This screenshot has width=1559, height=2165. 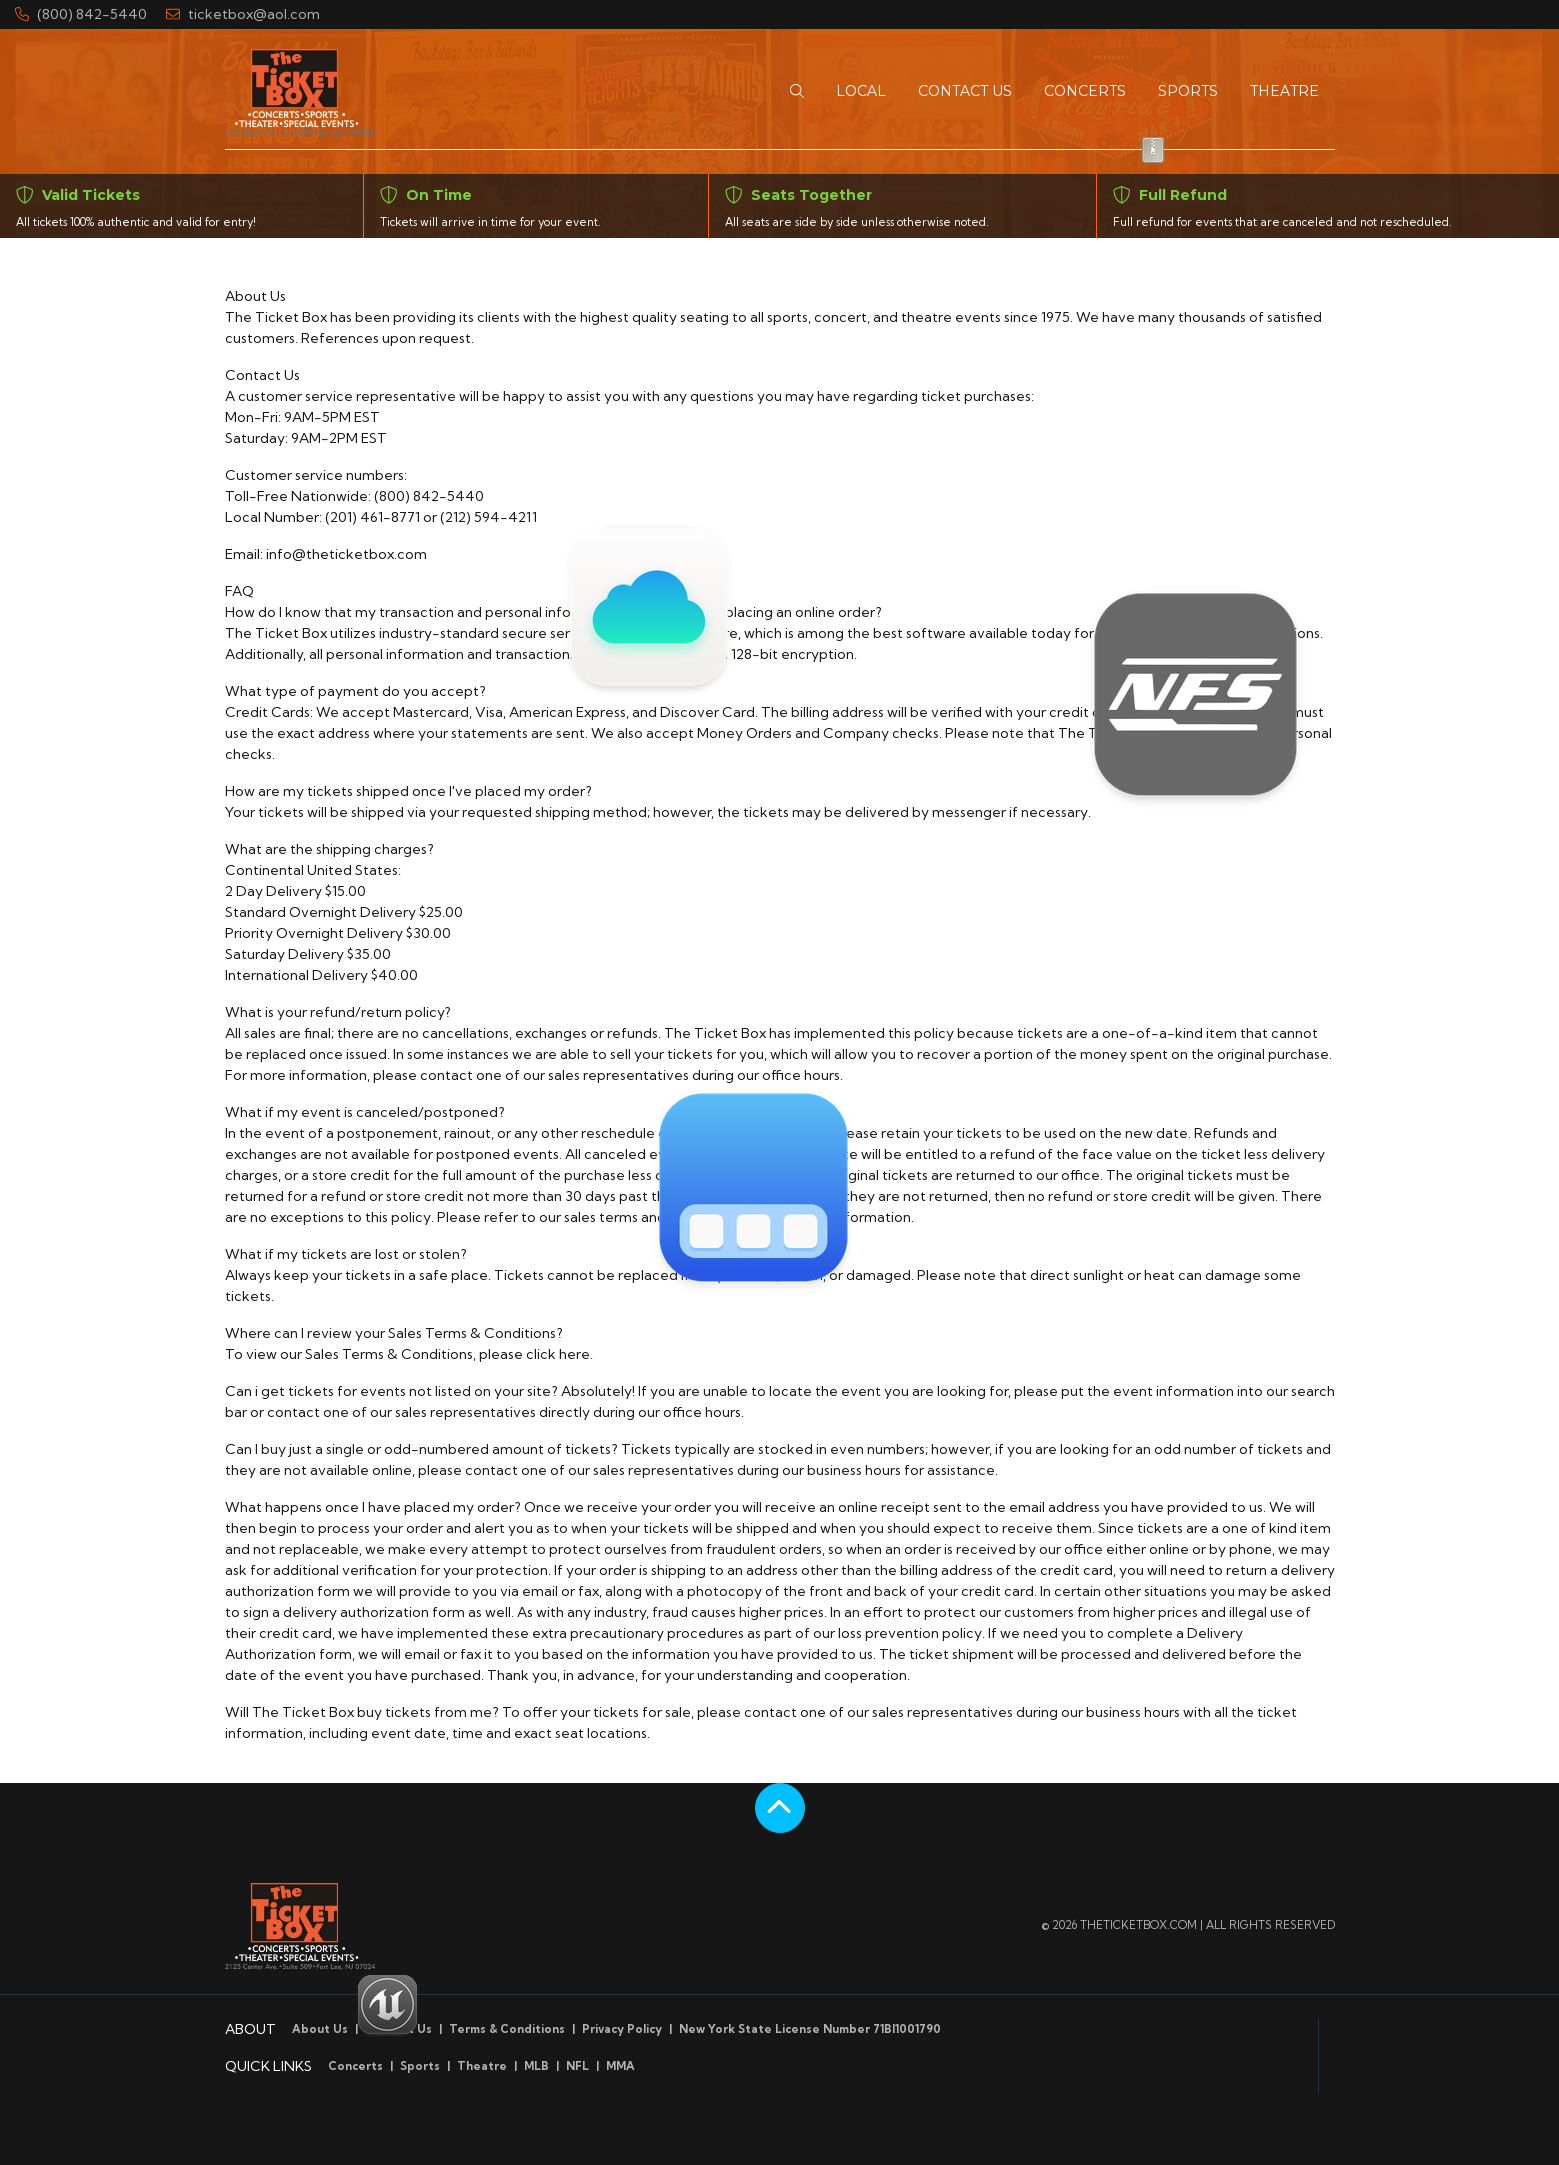 I want to click on open unreal editor application, so click(x=387, y=2004).